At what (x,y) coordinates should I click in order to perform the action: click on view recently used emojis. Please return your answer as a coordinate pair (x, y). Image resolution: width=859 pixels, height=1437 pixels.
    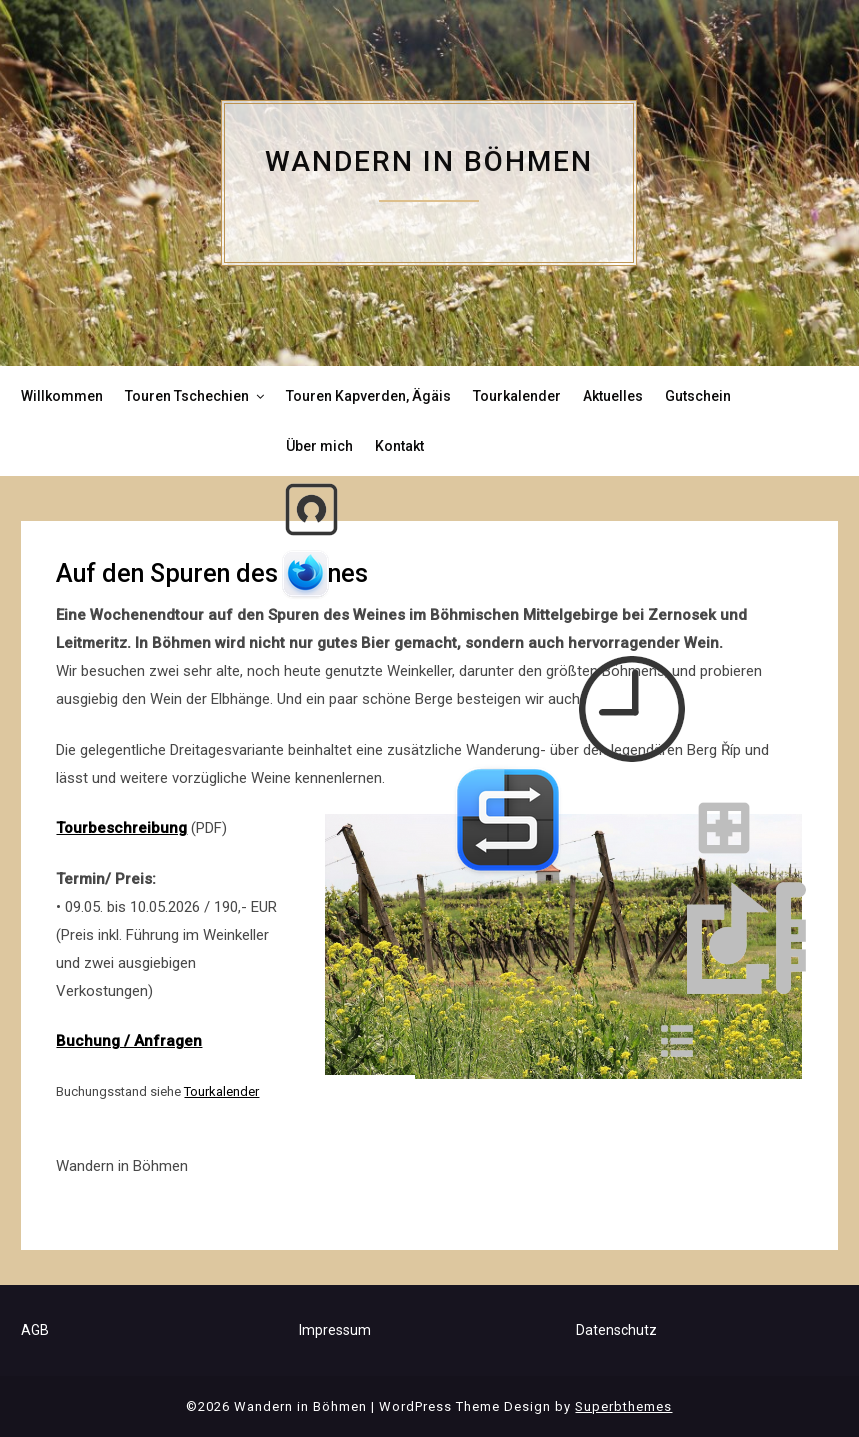
    Looking at the image, I should click on (632, 709).